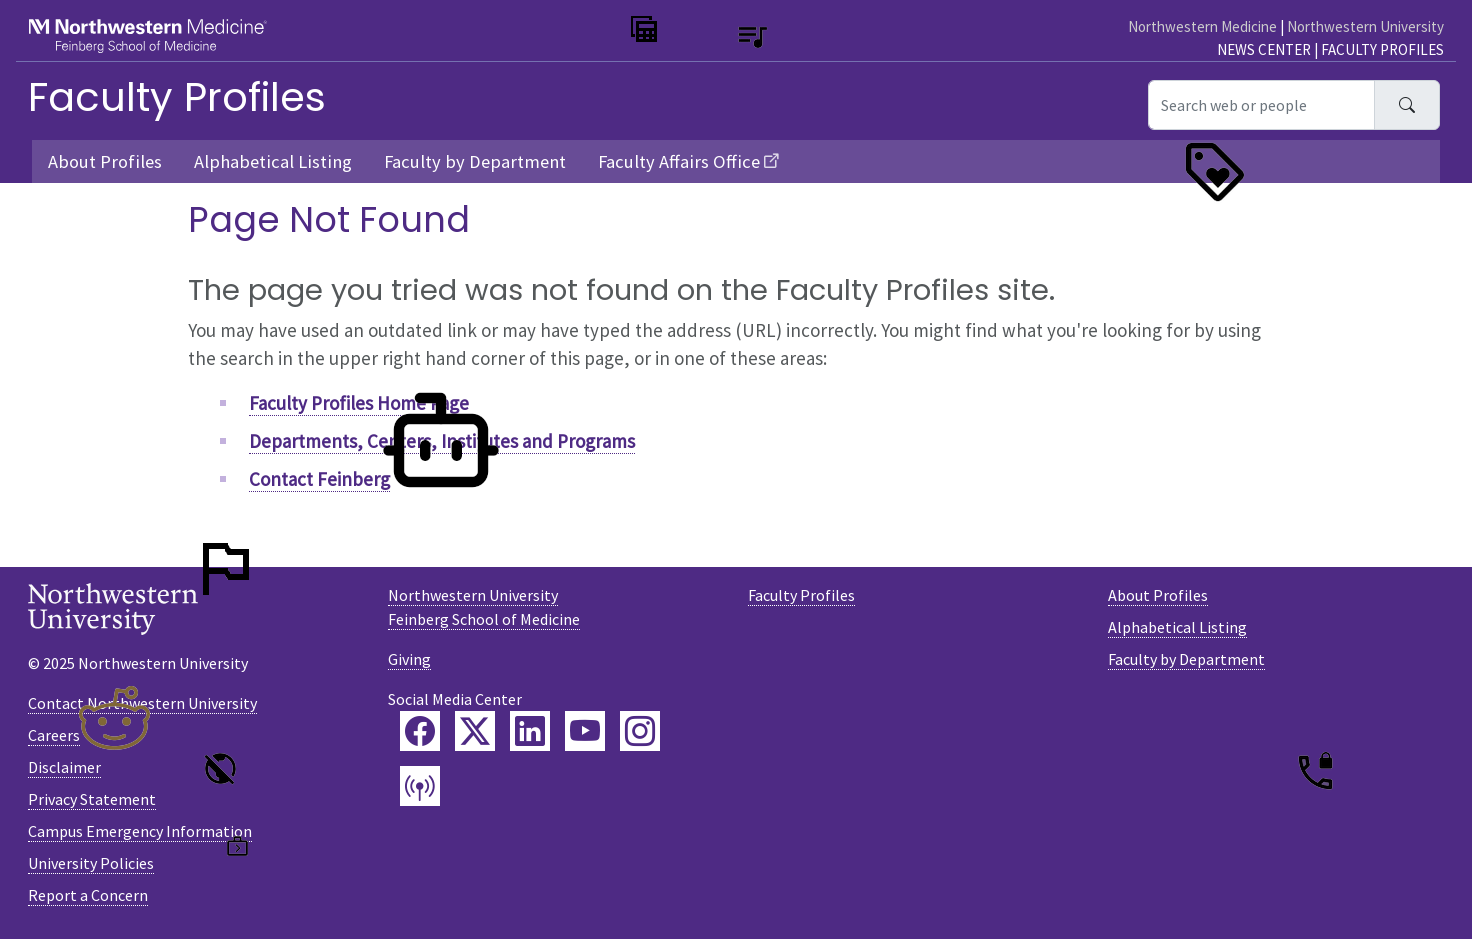 The width and height of the screenshot is (1472, 939). I want to click on view loyalty rewards or points, so click(1215, 172).